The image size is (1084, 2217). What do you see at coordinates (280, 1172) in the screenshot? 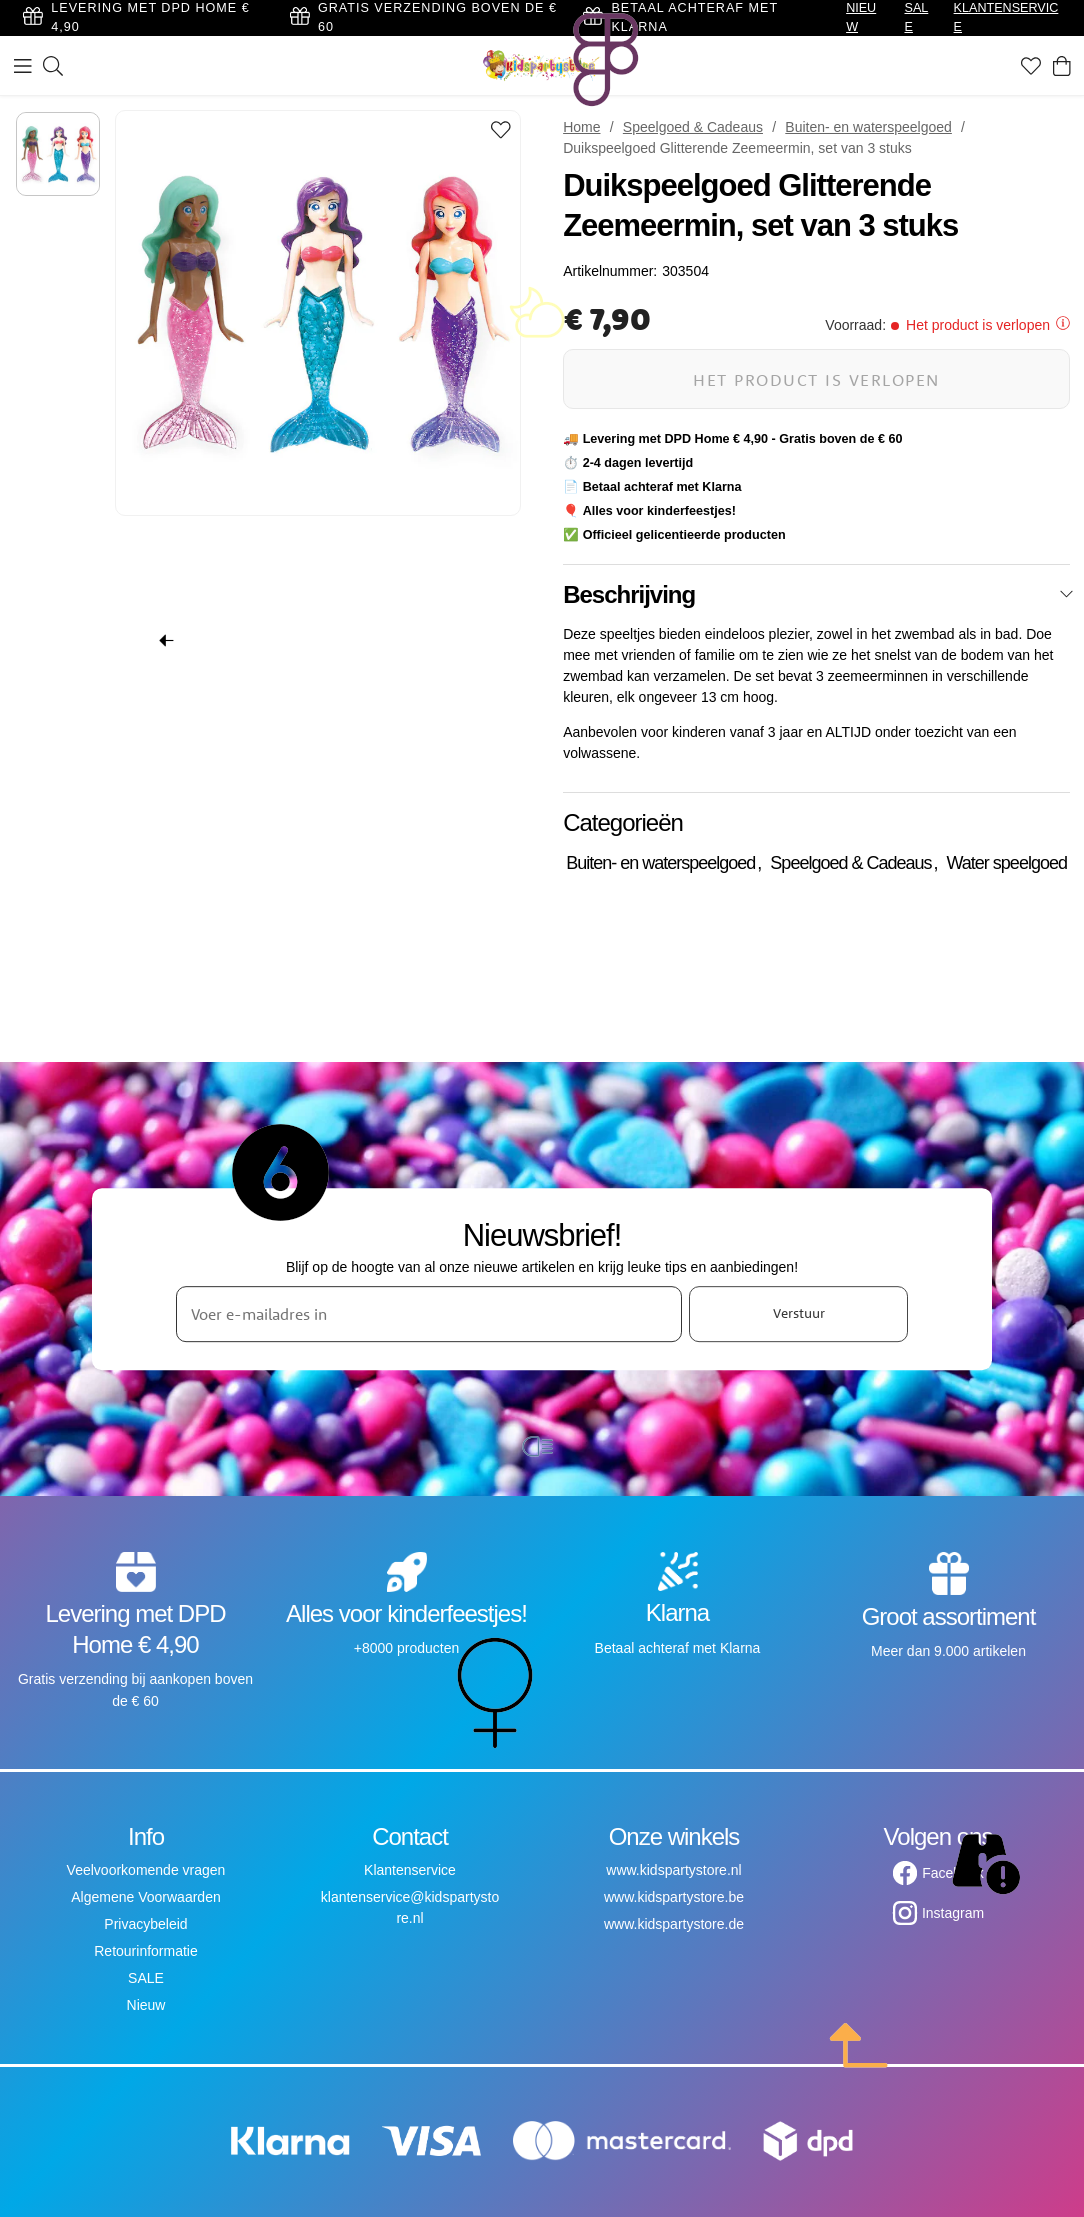
I see `indicates step 6 in a multi-step process` at bounding box center [280, 1172].